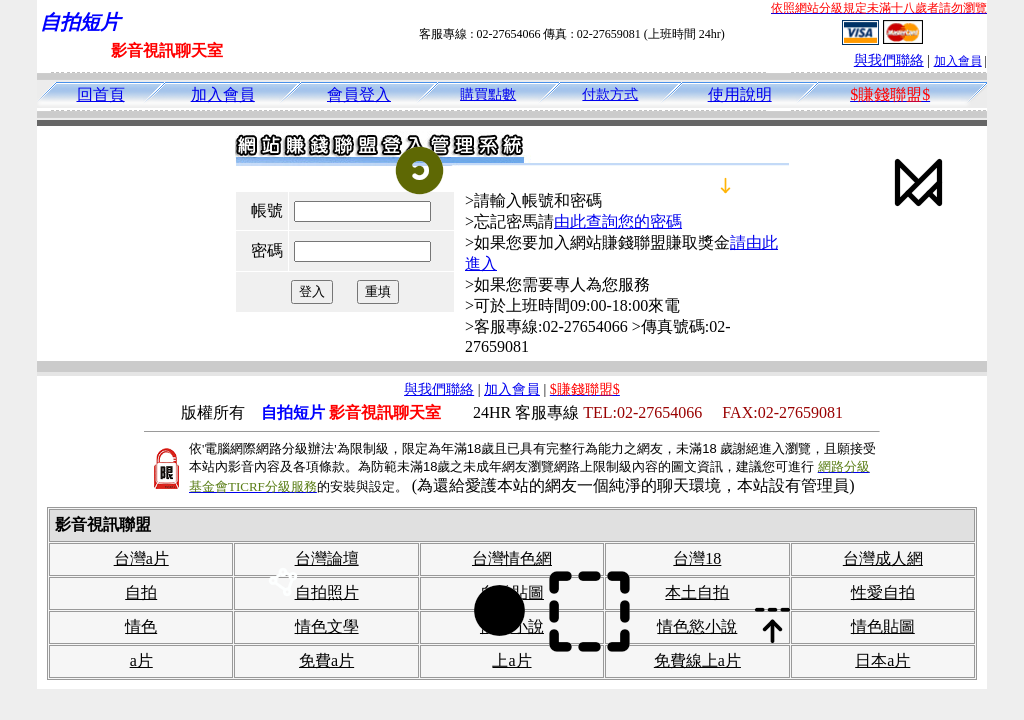  What do you see at coordinates (772, 625) in the screenshot?
I see `upload to a draft or pending state` at bounding box center [772, 625].